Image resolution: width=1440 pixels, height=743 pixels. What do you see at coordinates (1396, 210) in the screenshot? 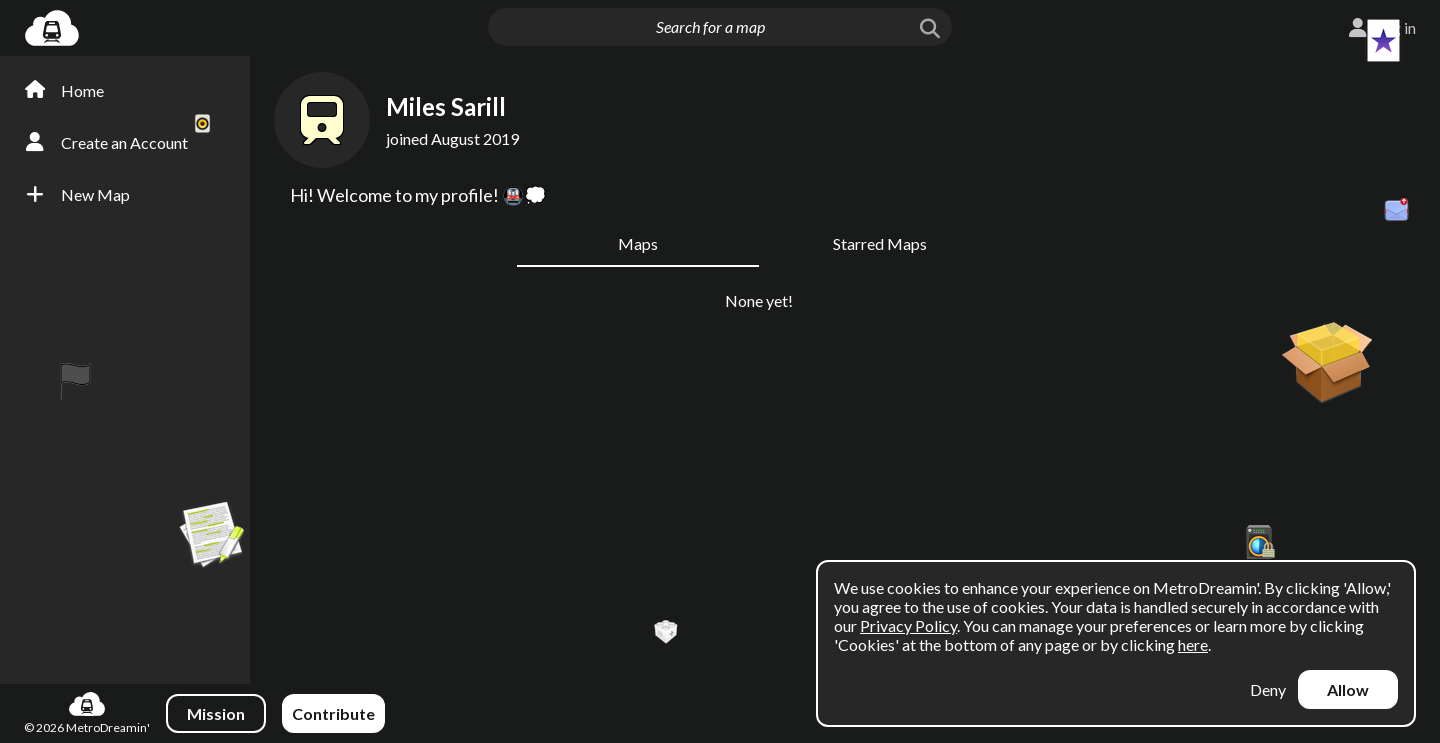
I see `send an email message` at bounding box center [1396, 210].